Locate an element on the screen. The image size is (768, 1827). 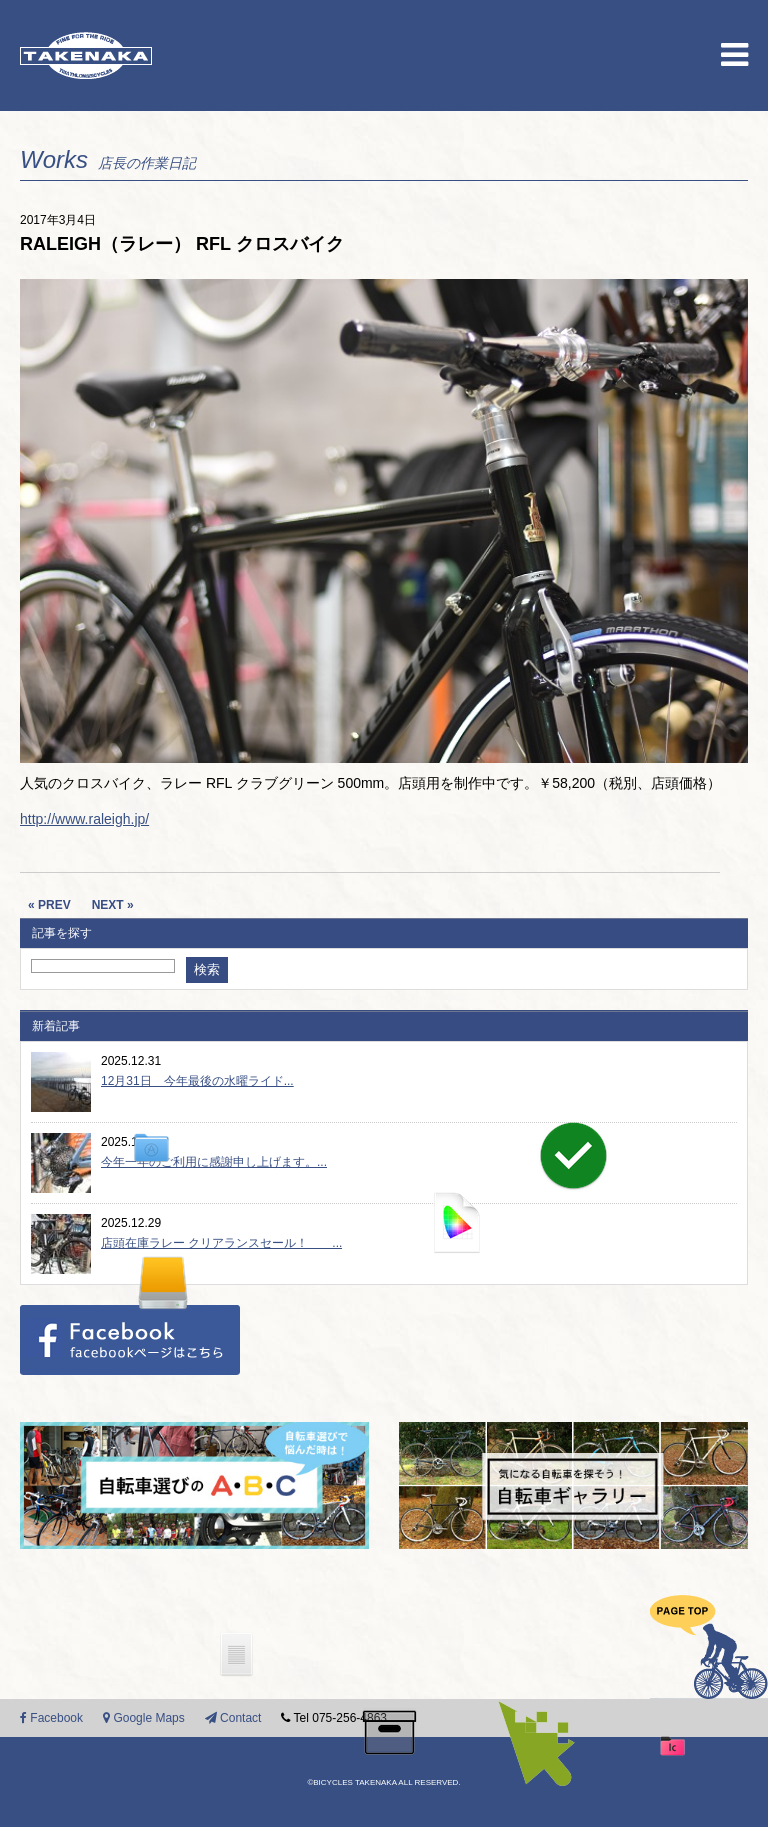
access archived emails is located at coordinates (389, 1731).